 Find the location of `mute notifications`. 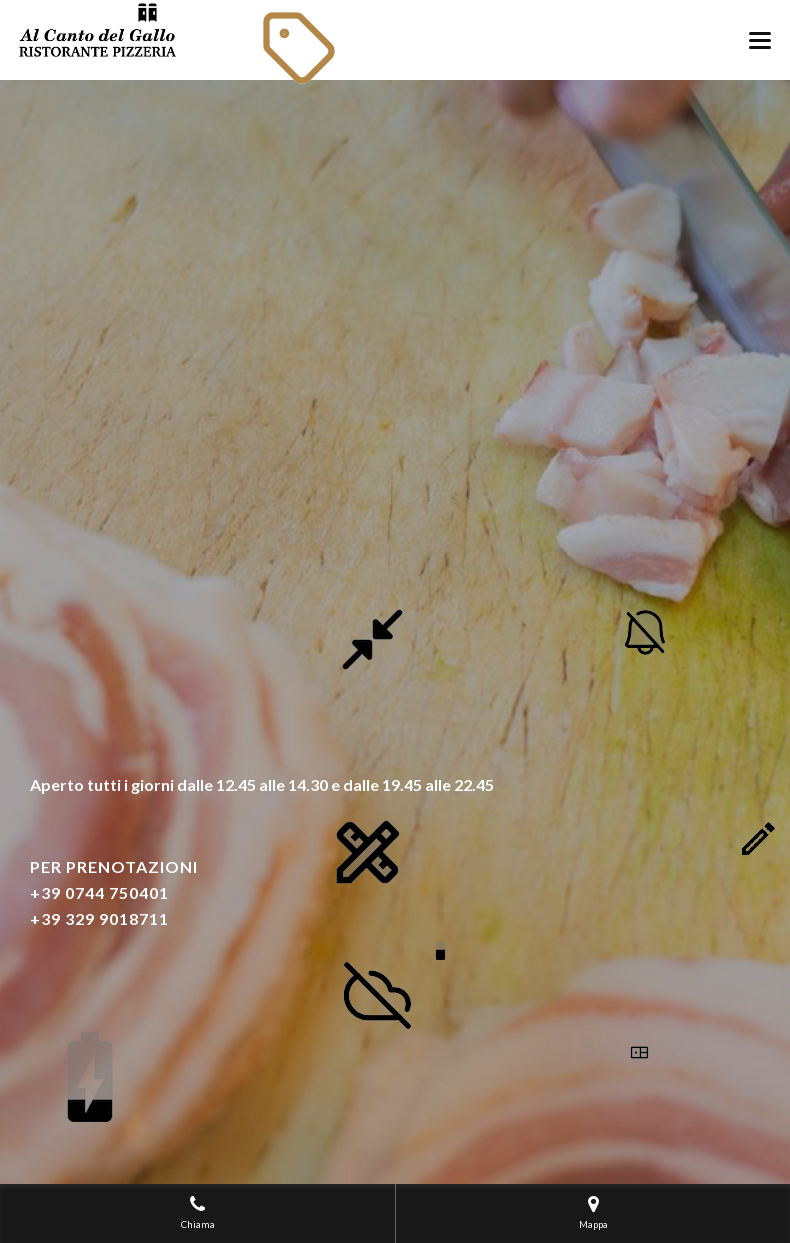

mute notifications is located at coordinates (645, 632).